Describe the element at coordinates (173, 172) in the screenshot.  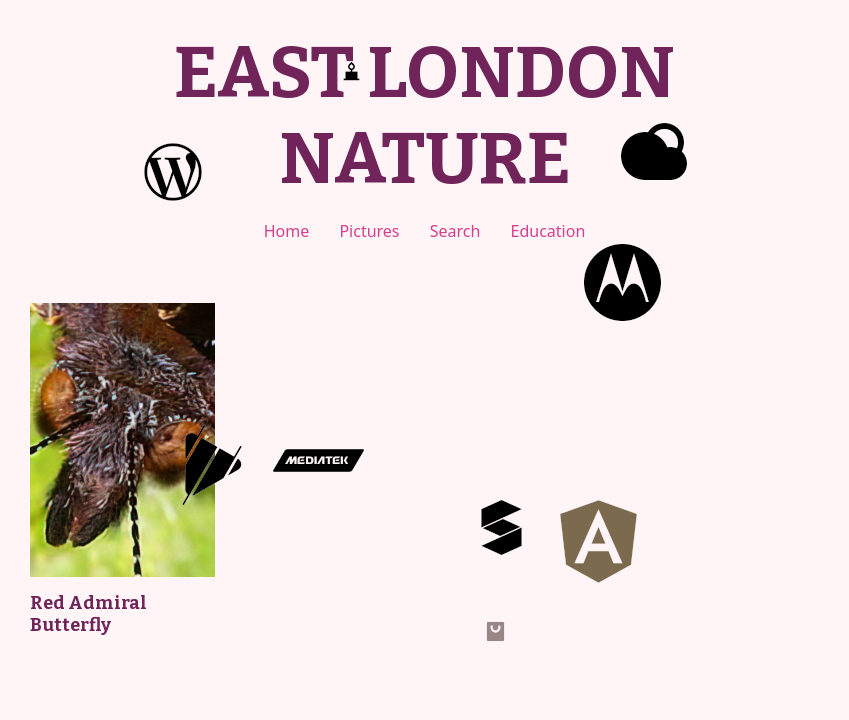
I see `wordpress logo` at that location.